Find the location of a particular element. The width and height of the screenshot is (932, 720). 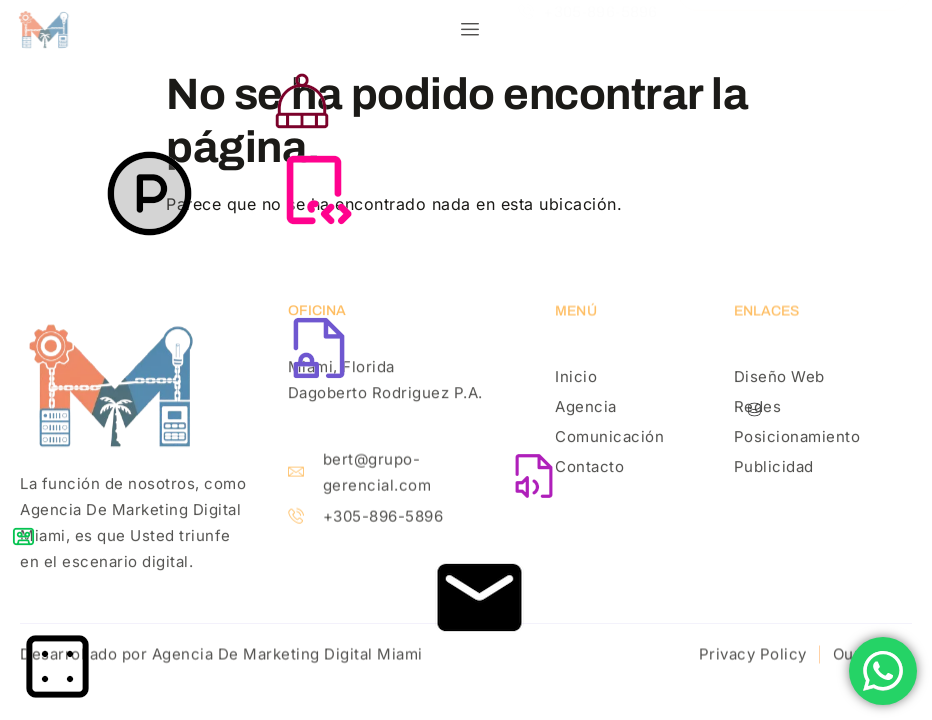

randomize or shuffle content is located at coordinates (57, 666).